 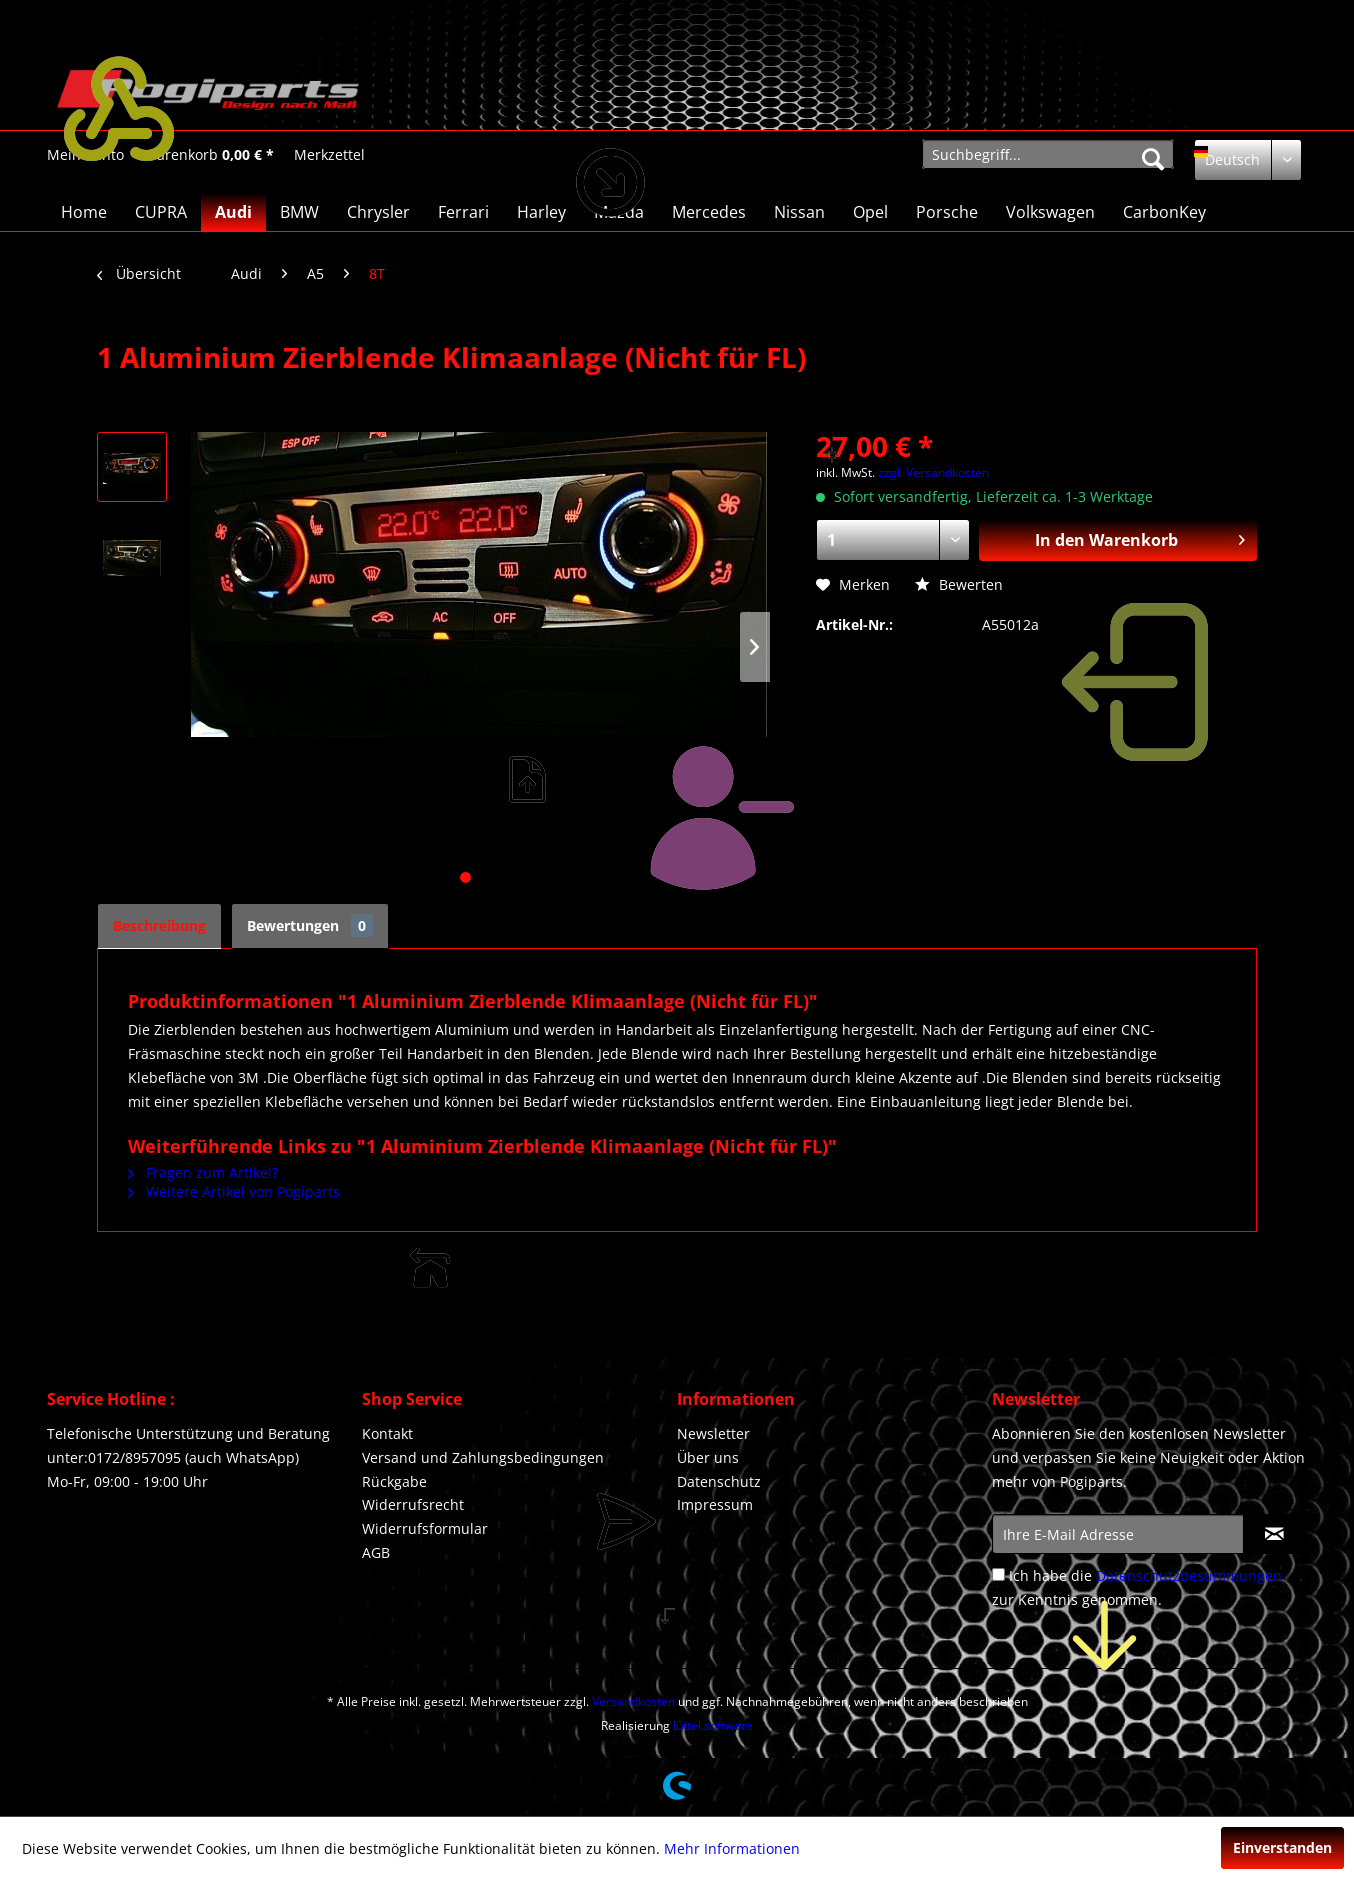 What do you see at coordinates (119, 106) in the screenshot?
I see `configure webhook integrations` at bounding box center [119, 106].